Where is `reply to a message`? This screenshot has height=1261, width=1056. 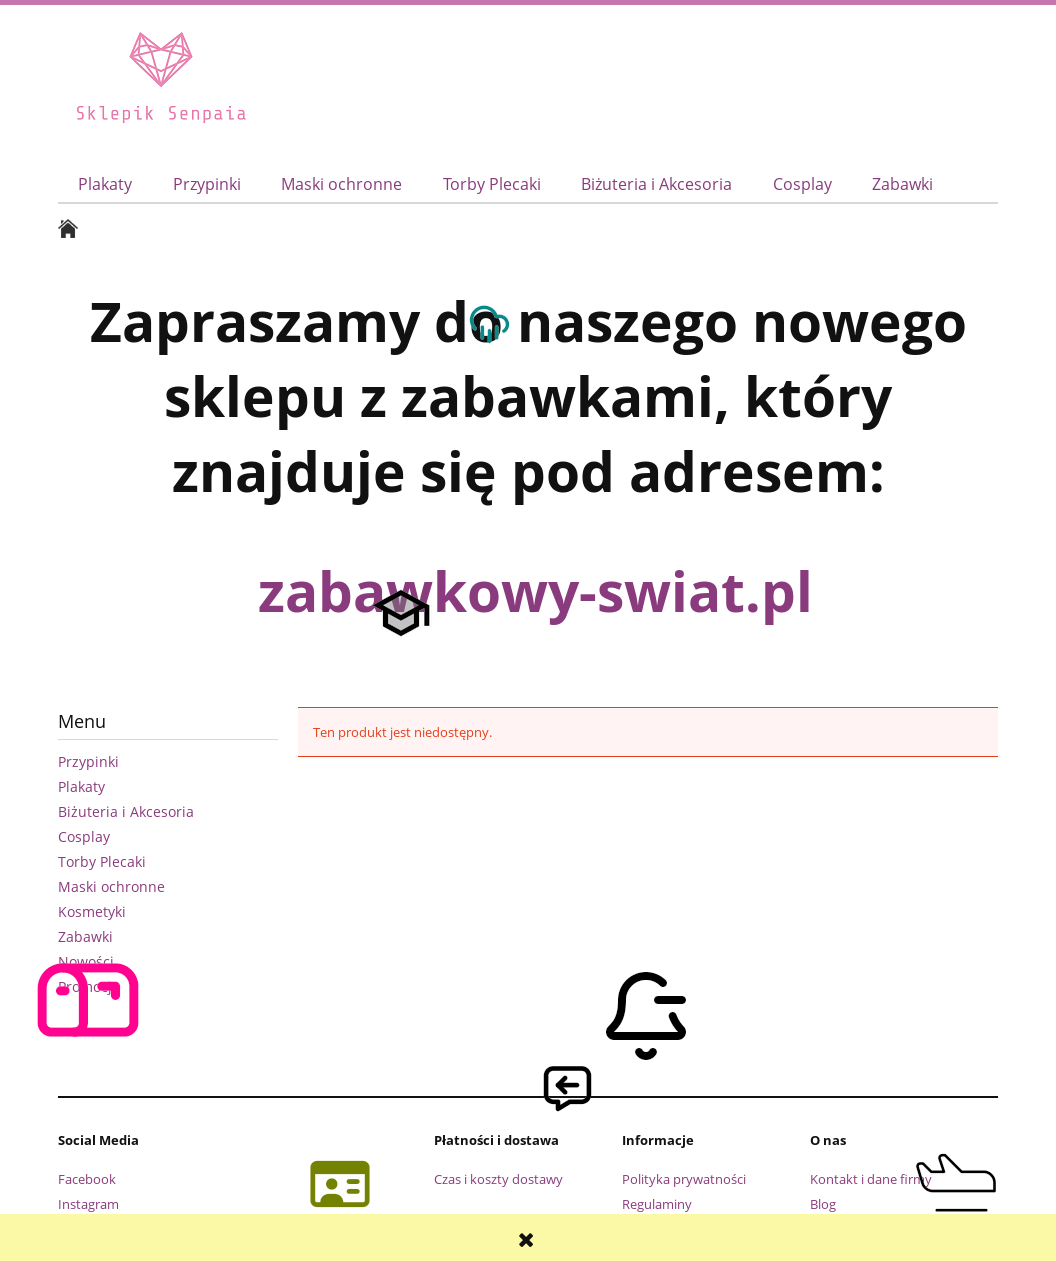
reply to a message is located at coordinates (567, 1087).